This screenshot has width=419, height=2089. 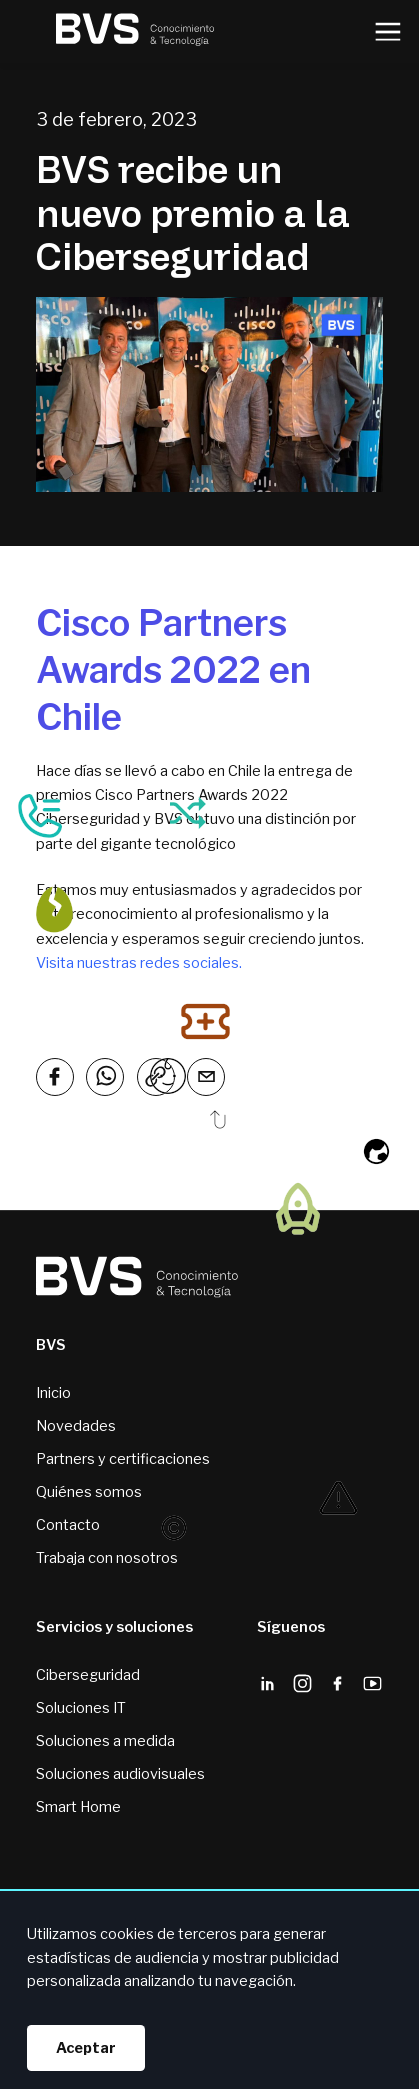 What do you see at coordinates (338, 1497) in the screenshot?
I see `indicates a warning or caution state` at bounding box center [338, 1497].